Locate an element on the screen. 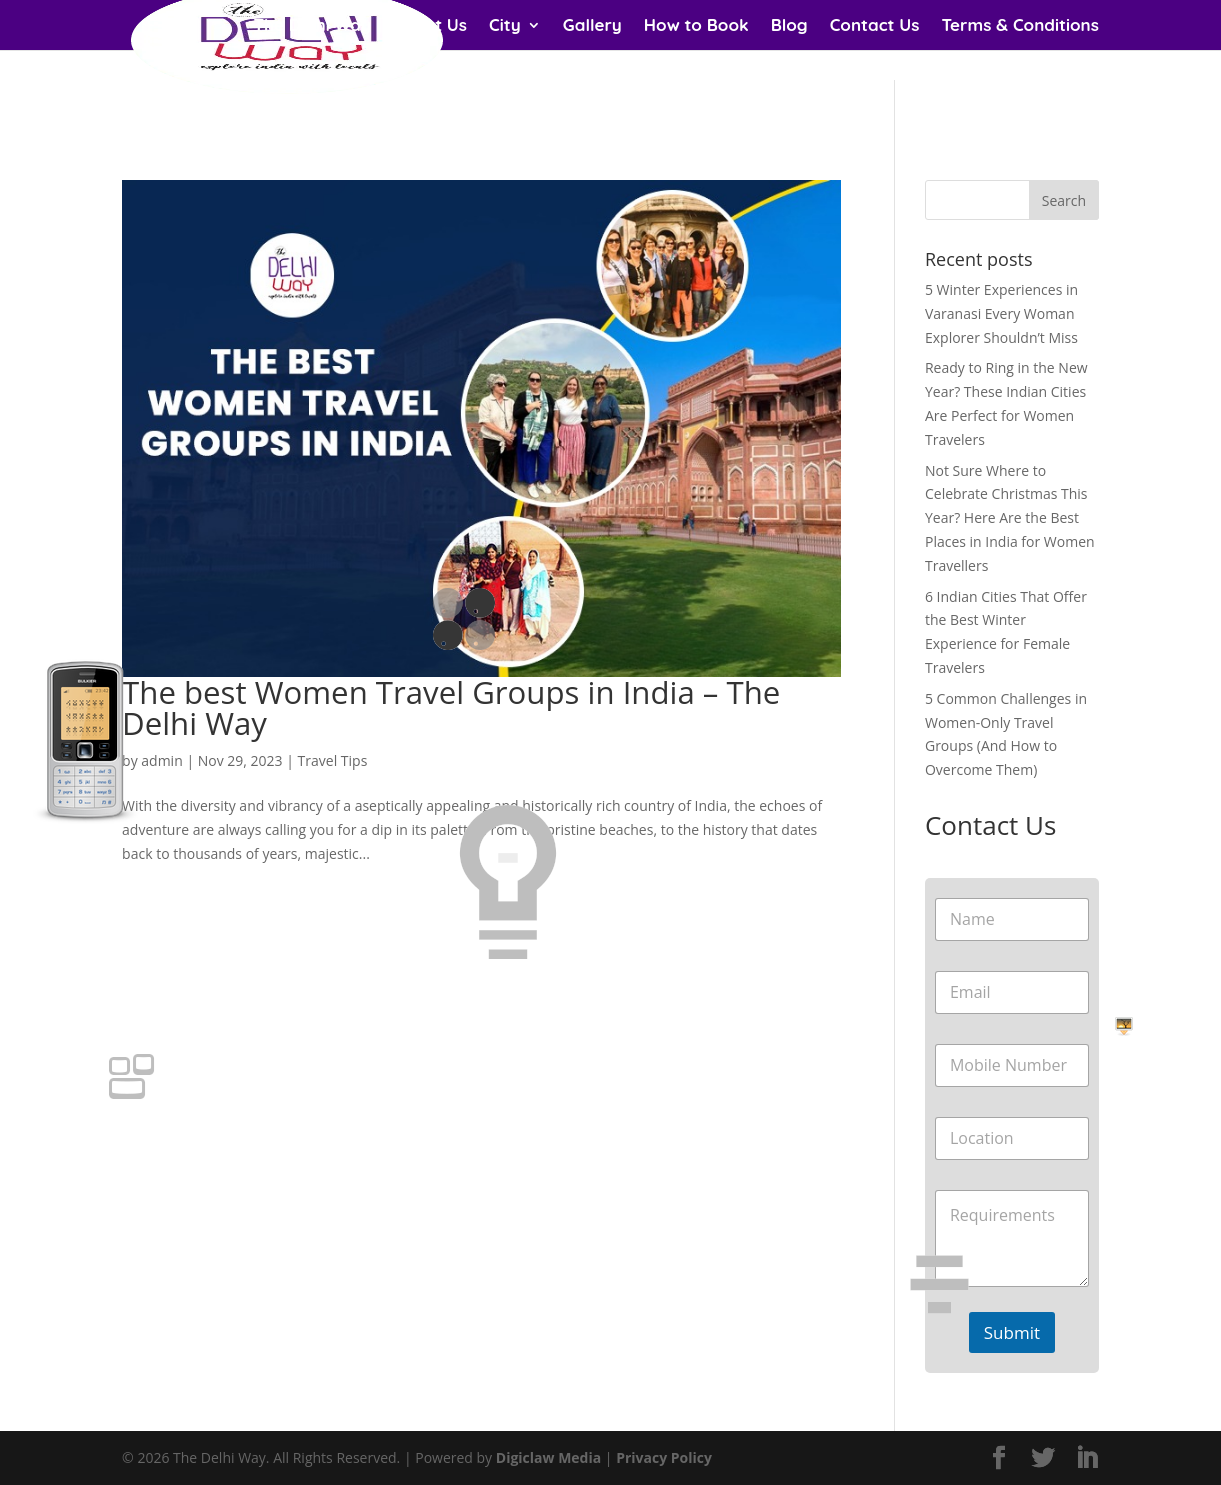  open keyboard shortcuts preferences is located at coordinates (133, 1078).